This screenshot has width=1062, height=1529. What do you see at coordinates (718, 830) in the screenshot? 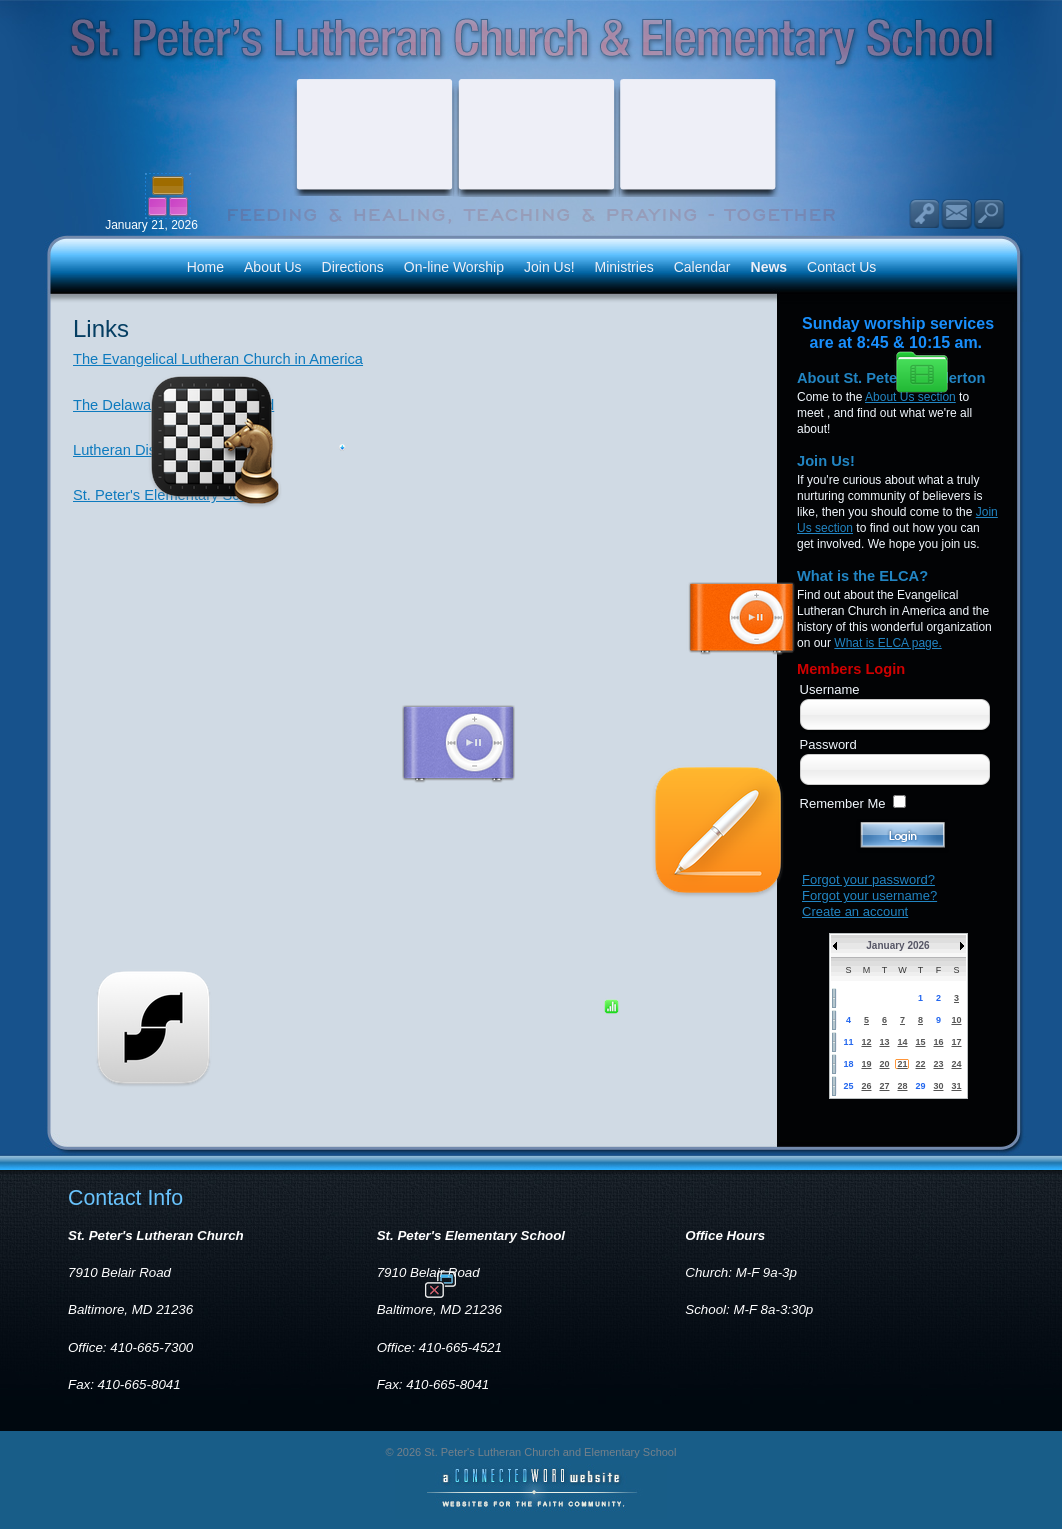
I see `open Apple Pages for document editing` at bounding box center [718, 830].